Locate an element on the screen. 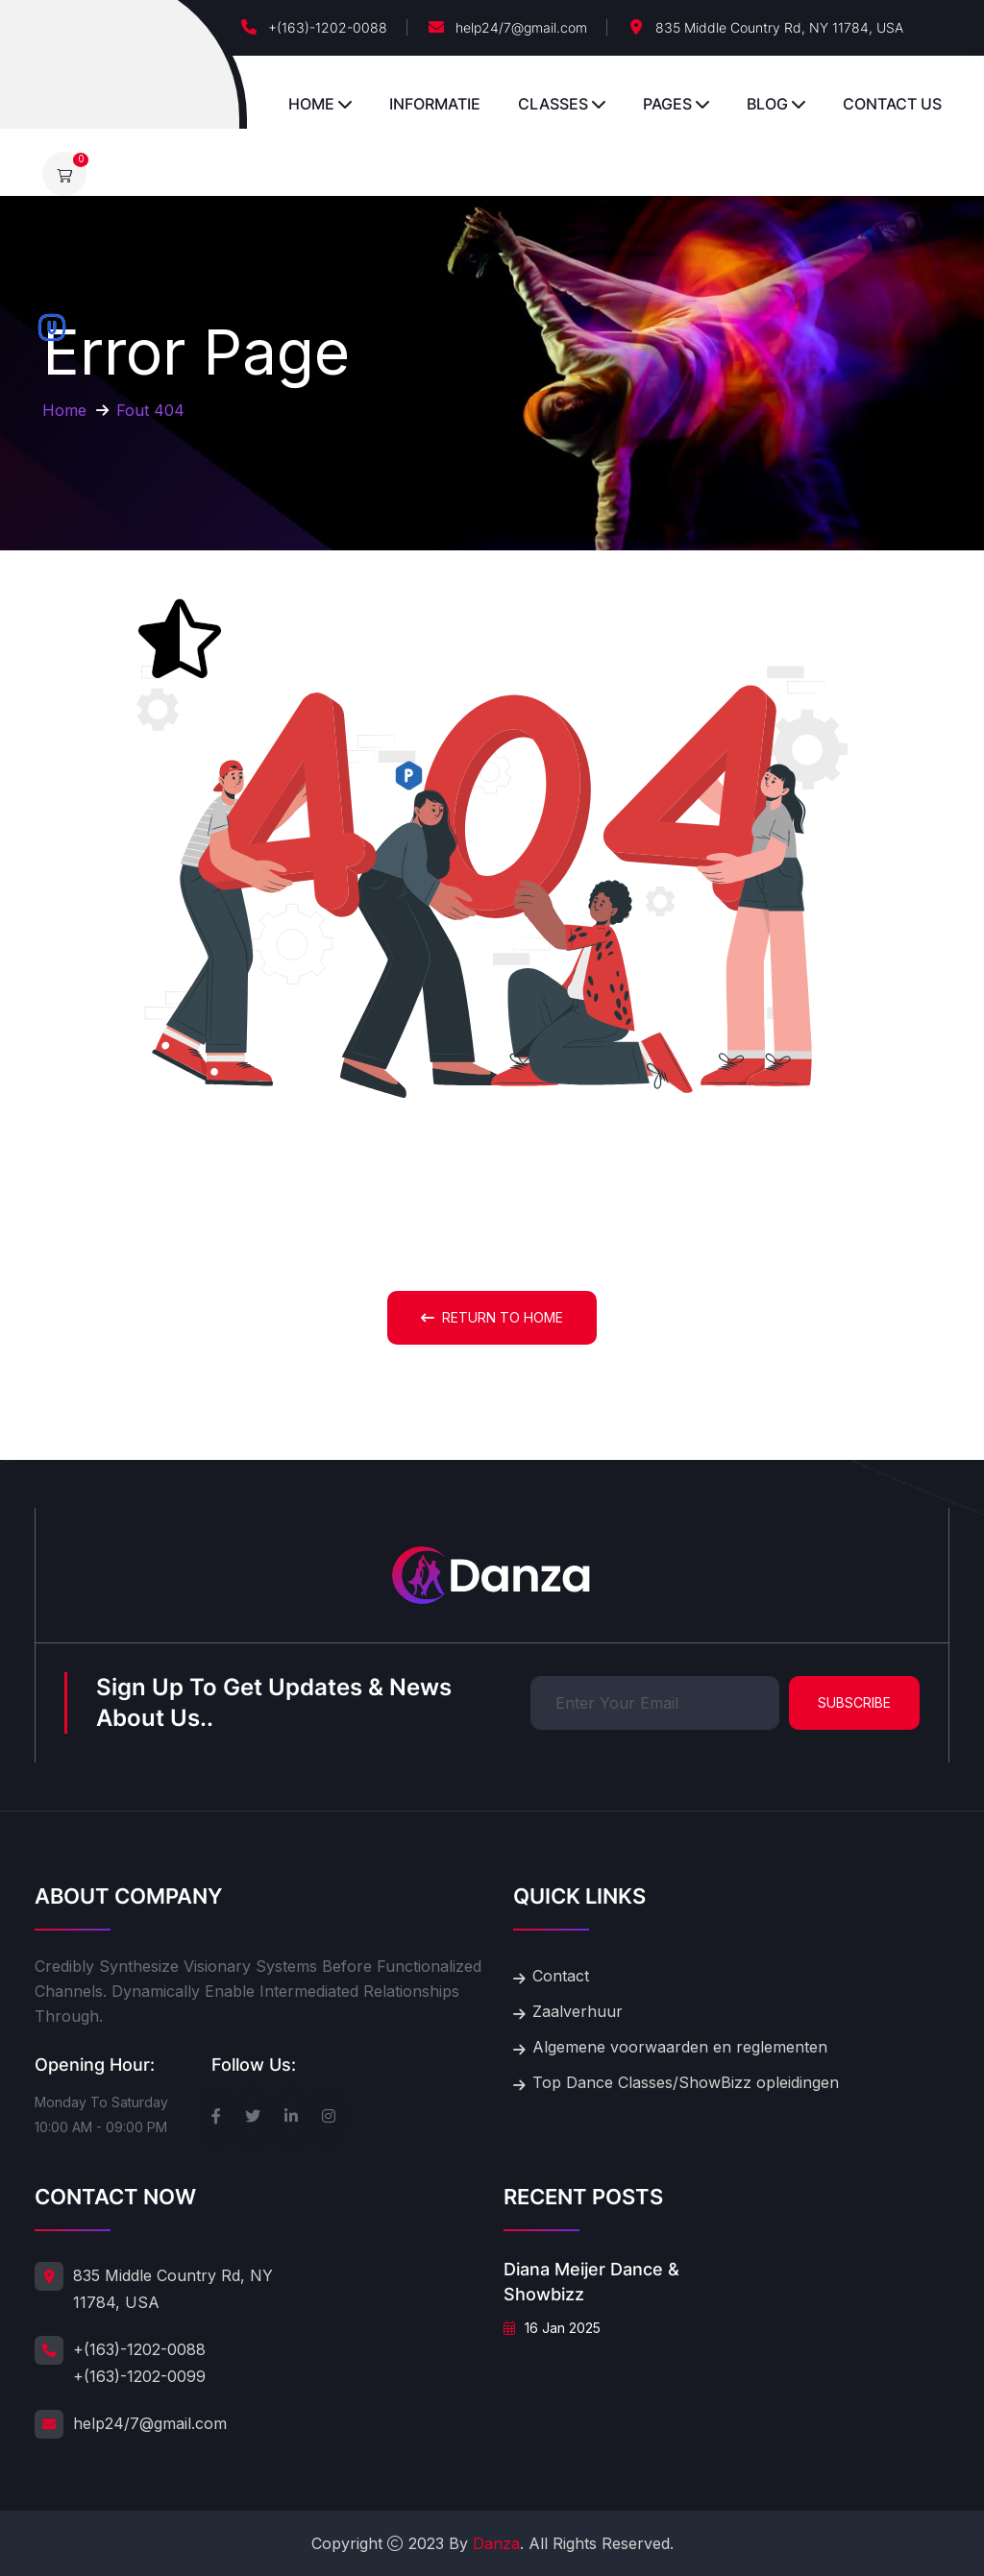 The height and width of the screenshot is (2576, 984). indicates a partial or half rating is located at coordinates (180, 640).